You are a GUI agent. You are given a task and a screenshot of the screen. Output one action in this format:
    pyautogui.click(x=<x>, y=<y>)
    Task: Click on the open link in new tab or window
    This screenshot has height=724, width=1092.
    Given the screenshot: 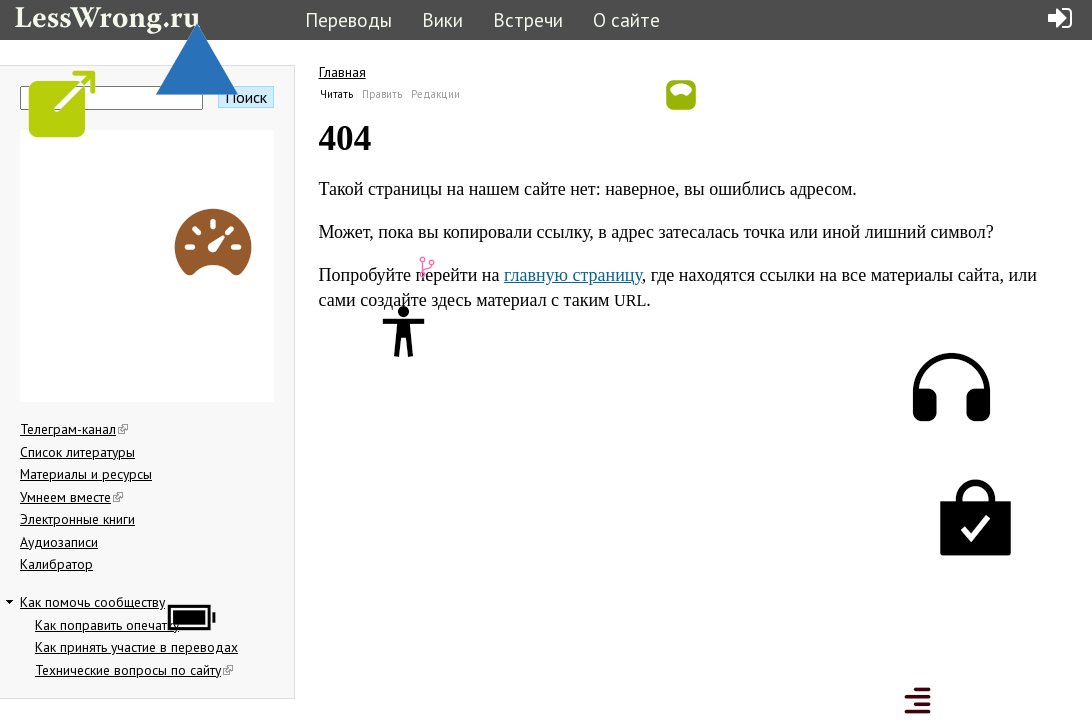 What is the action you would take?
    pyautogui.click(x=62, y=104)
    